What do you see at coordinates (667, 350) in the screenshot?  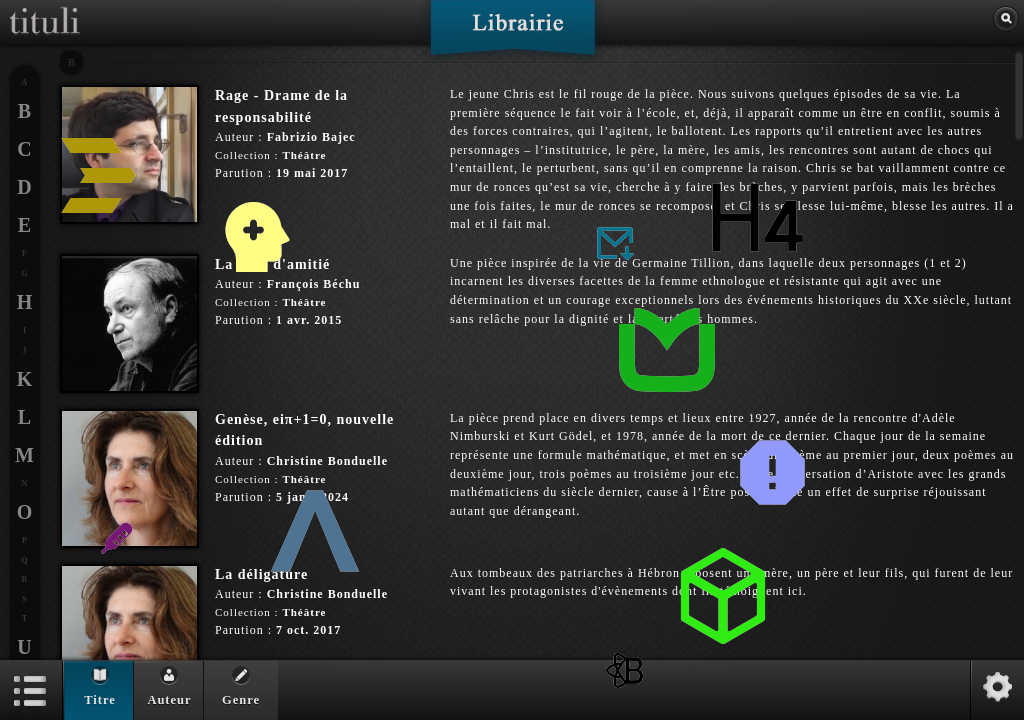 I see `knowledgebase app or service logo` at bounding box center [667, 350].